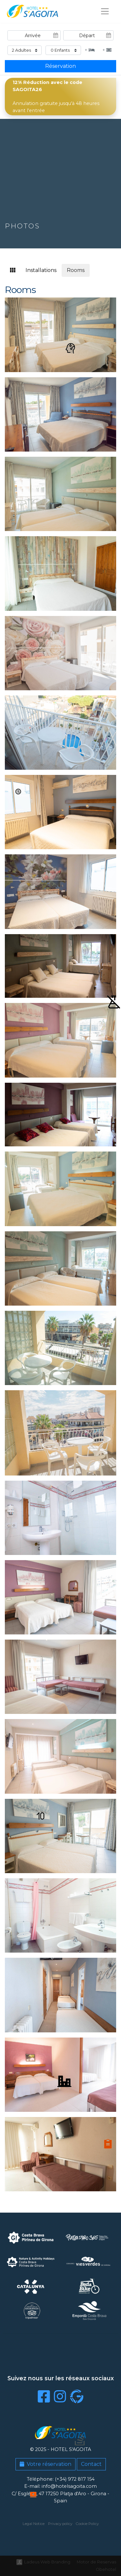 The height and width of the screenshot is (2576, 121). Describe the element at coordinates (18, 791) in the screenshot. I see `view schedule or upcoming events` at that location.